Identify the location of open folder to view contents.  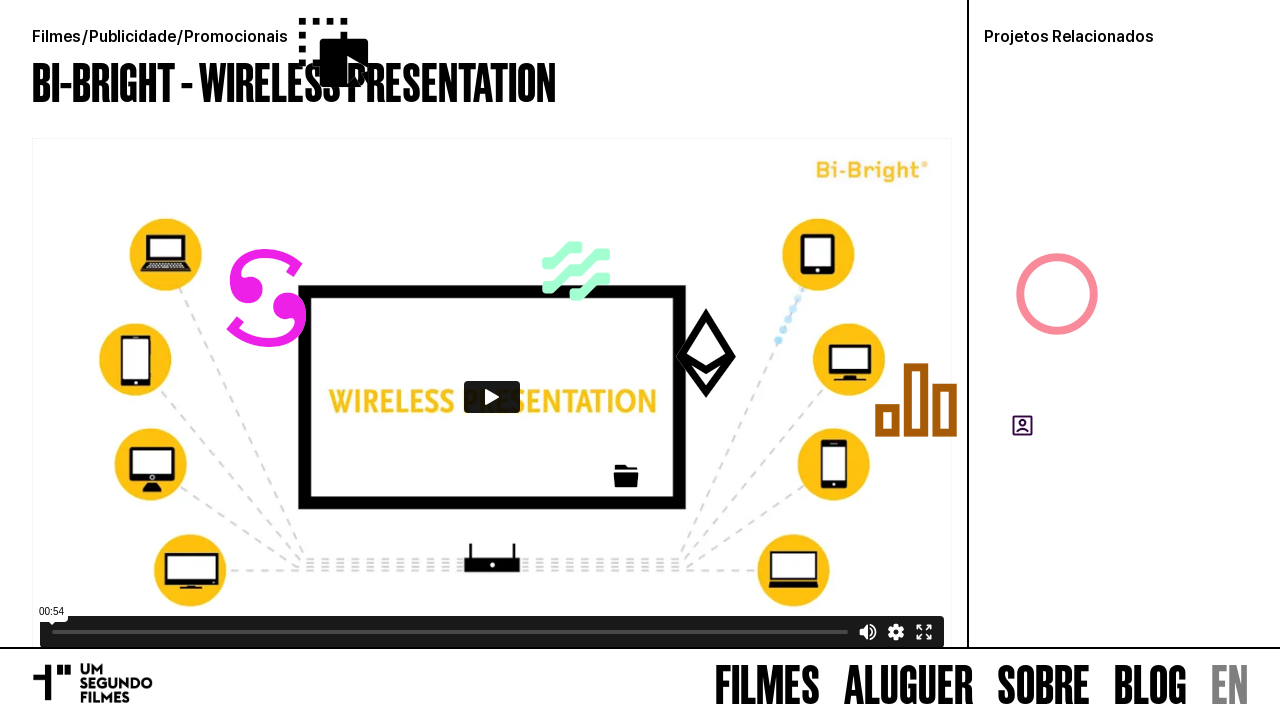
(626, 476).